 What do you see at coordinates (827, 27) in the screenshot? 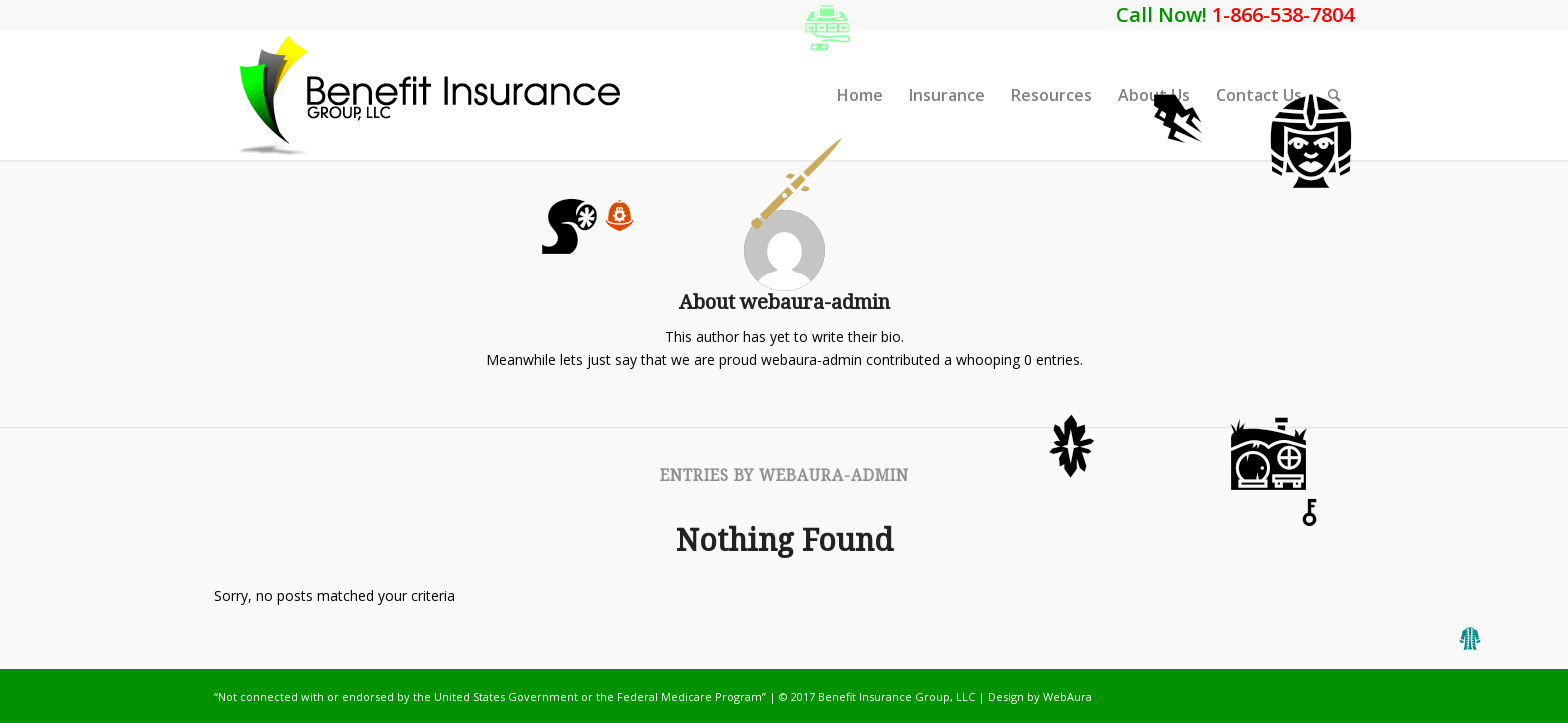
I see `access gaming features or game center` at bounding box center [827, 27].